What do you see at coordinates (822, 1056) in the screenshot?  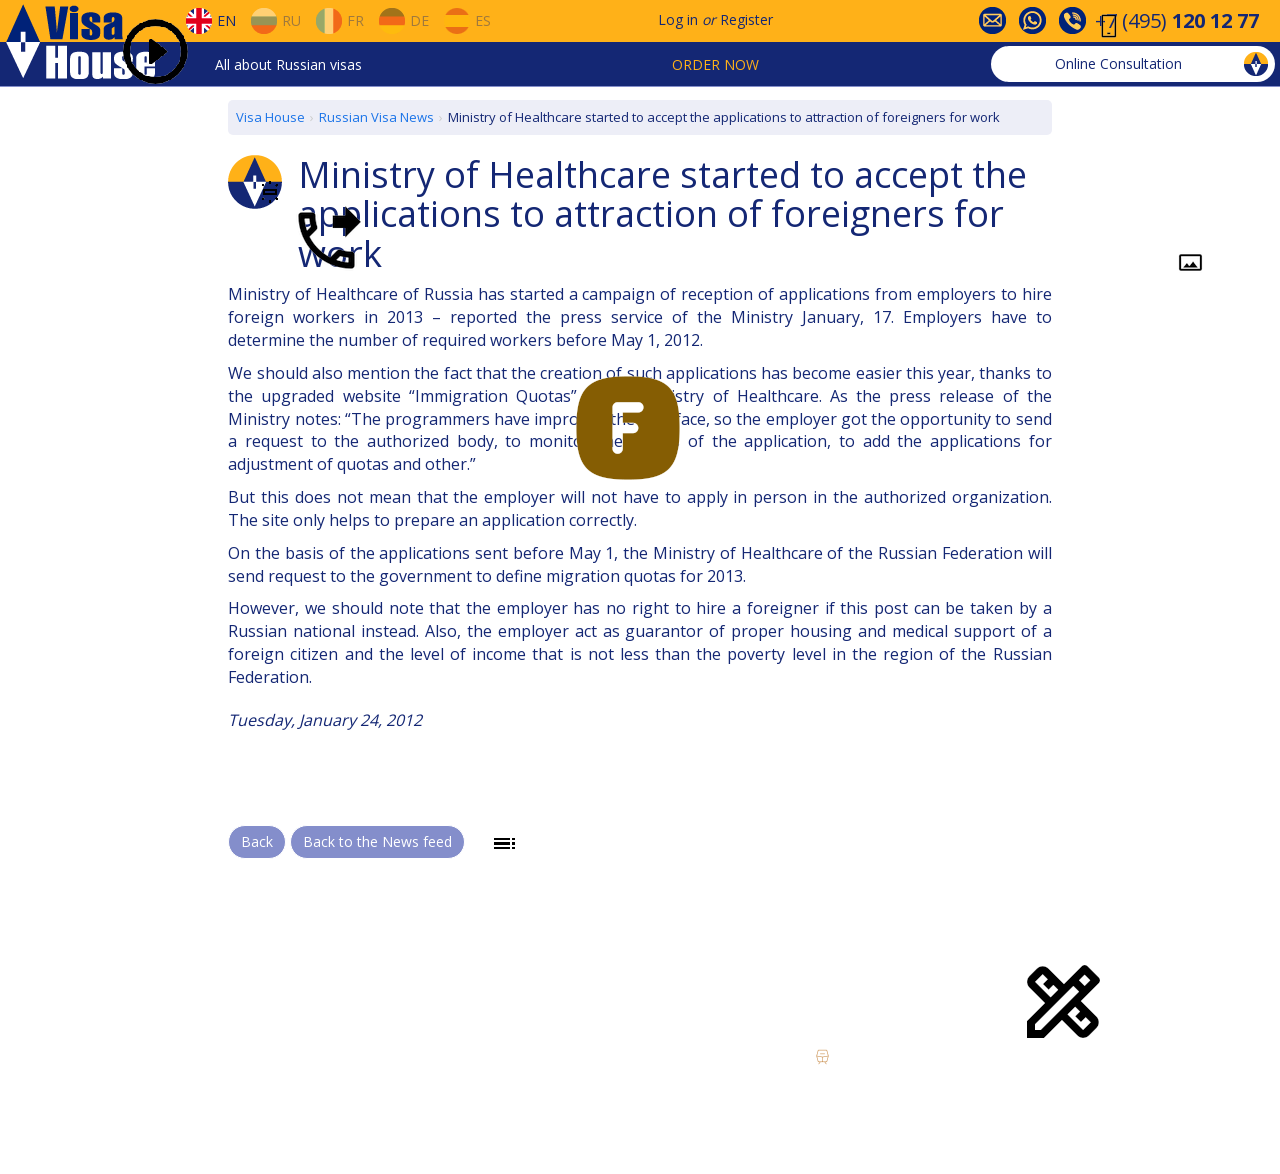 I see `view regional train schedules` at bounding box center [822, 1056].